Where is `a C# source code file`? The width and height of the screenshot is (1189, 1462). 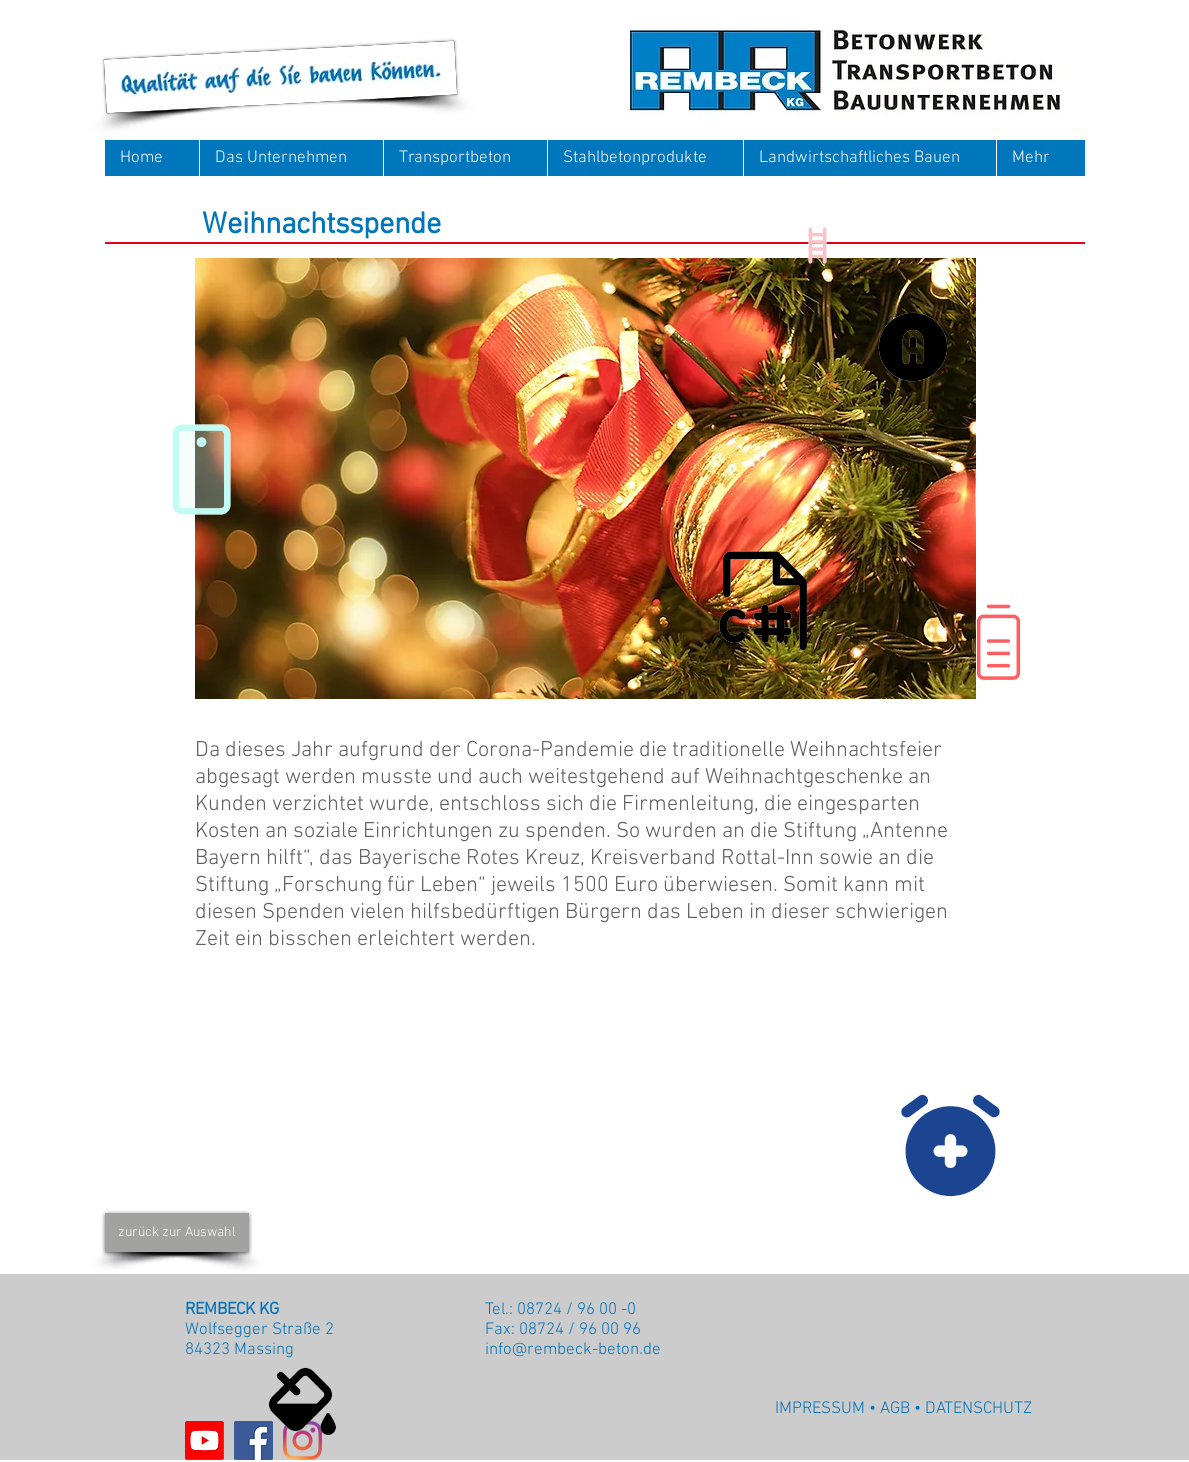
a C# source code file is located at coordinates (765, 601).